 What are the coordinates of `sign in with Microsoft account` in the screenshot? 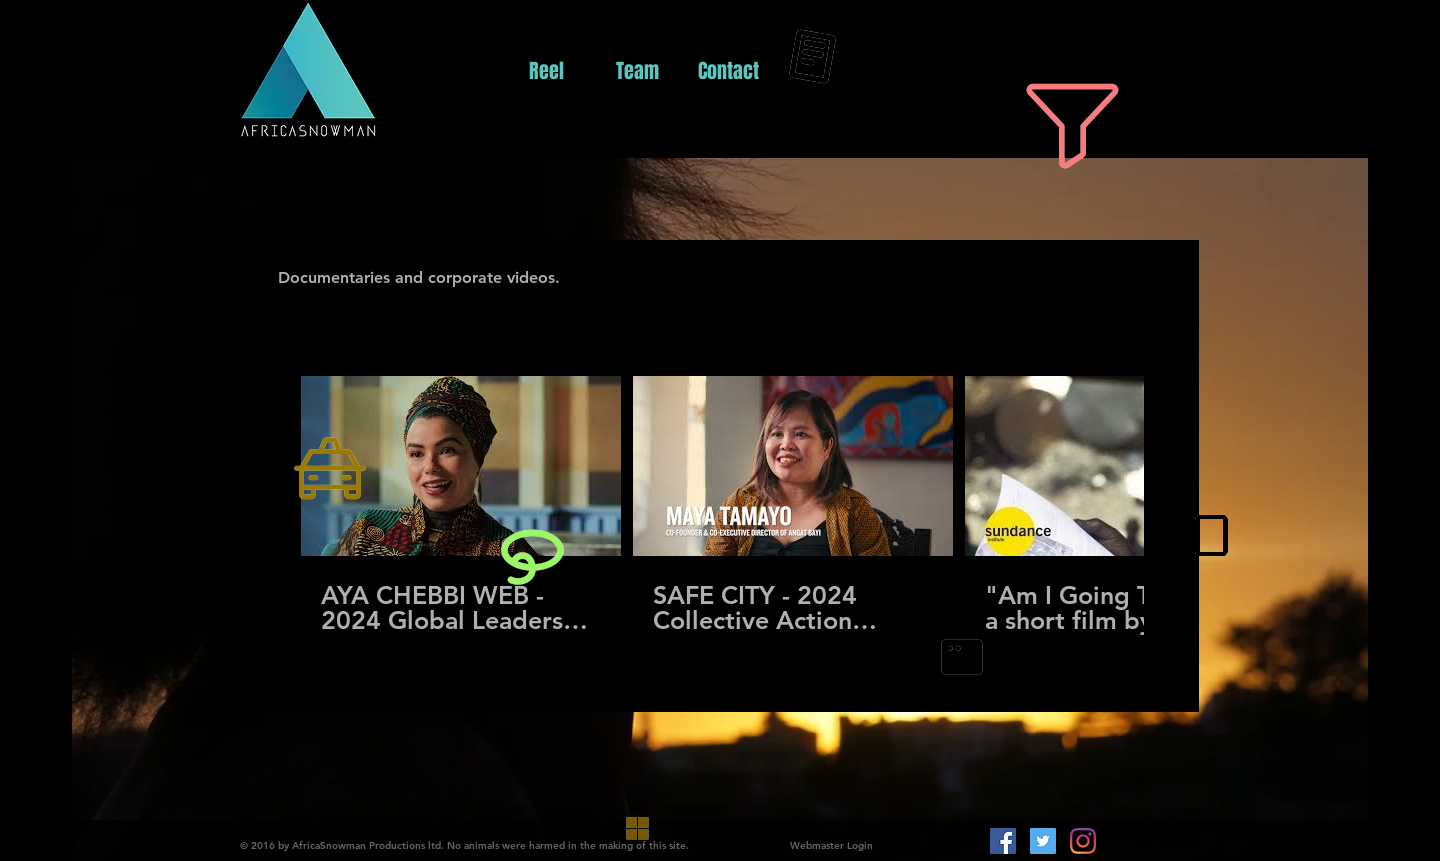 It's located at (637, 828).